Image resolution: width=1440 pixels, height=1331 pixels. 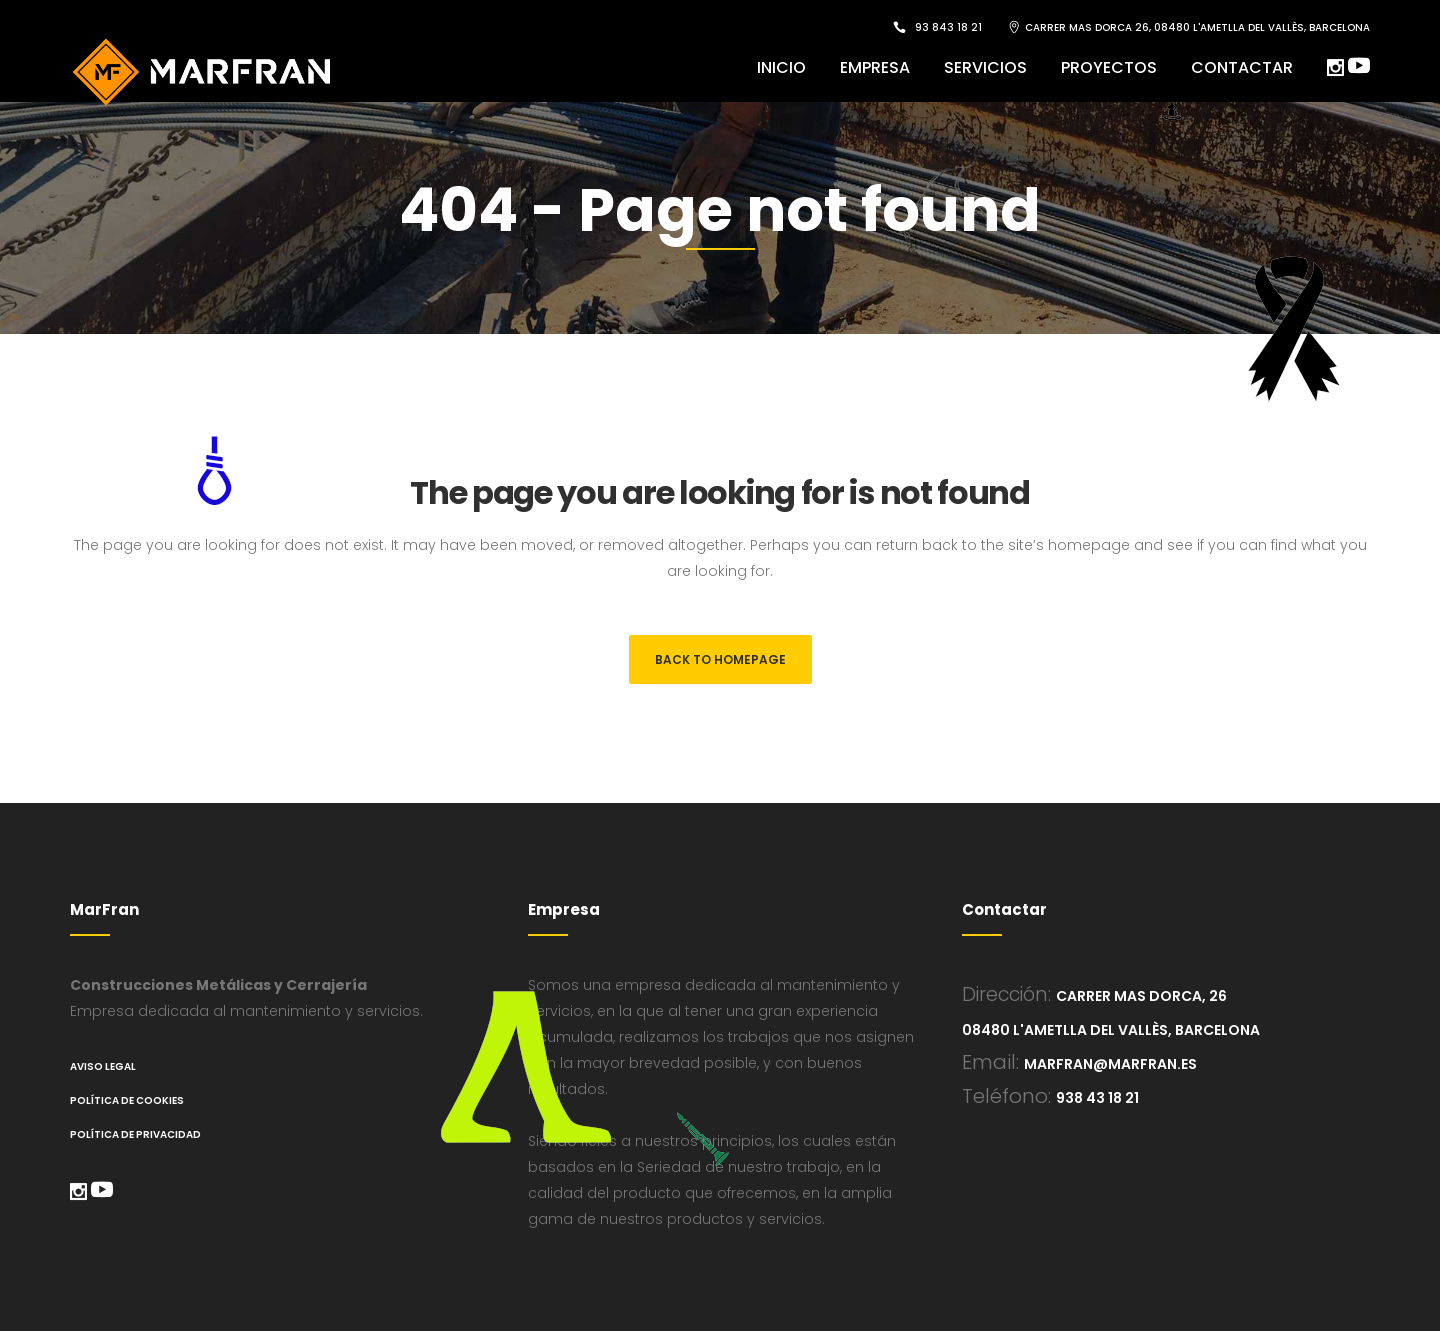 I want to click on indicates walking or movement action, so click(x=526, y=1067).